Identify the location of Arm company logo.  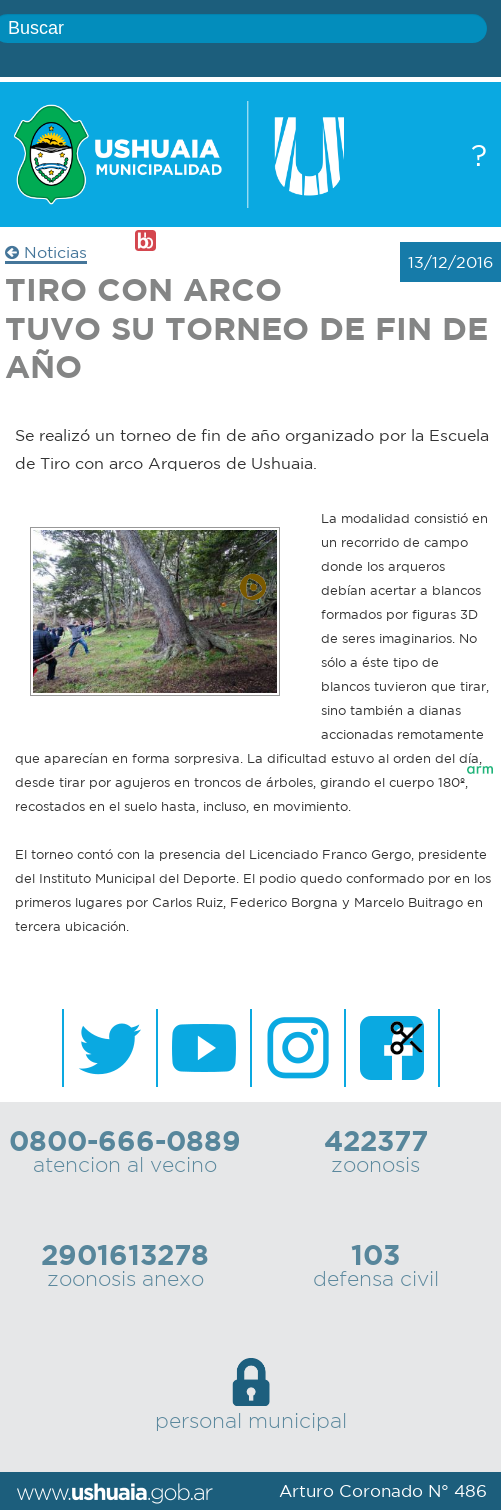
(480, 770).